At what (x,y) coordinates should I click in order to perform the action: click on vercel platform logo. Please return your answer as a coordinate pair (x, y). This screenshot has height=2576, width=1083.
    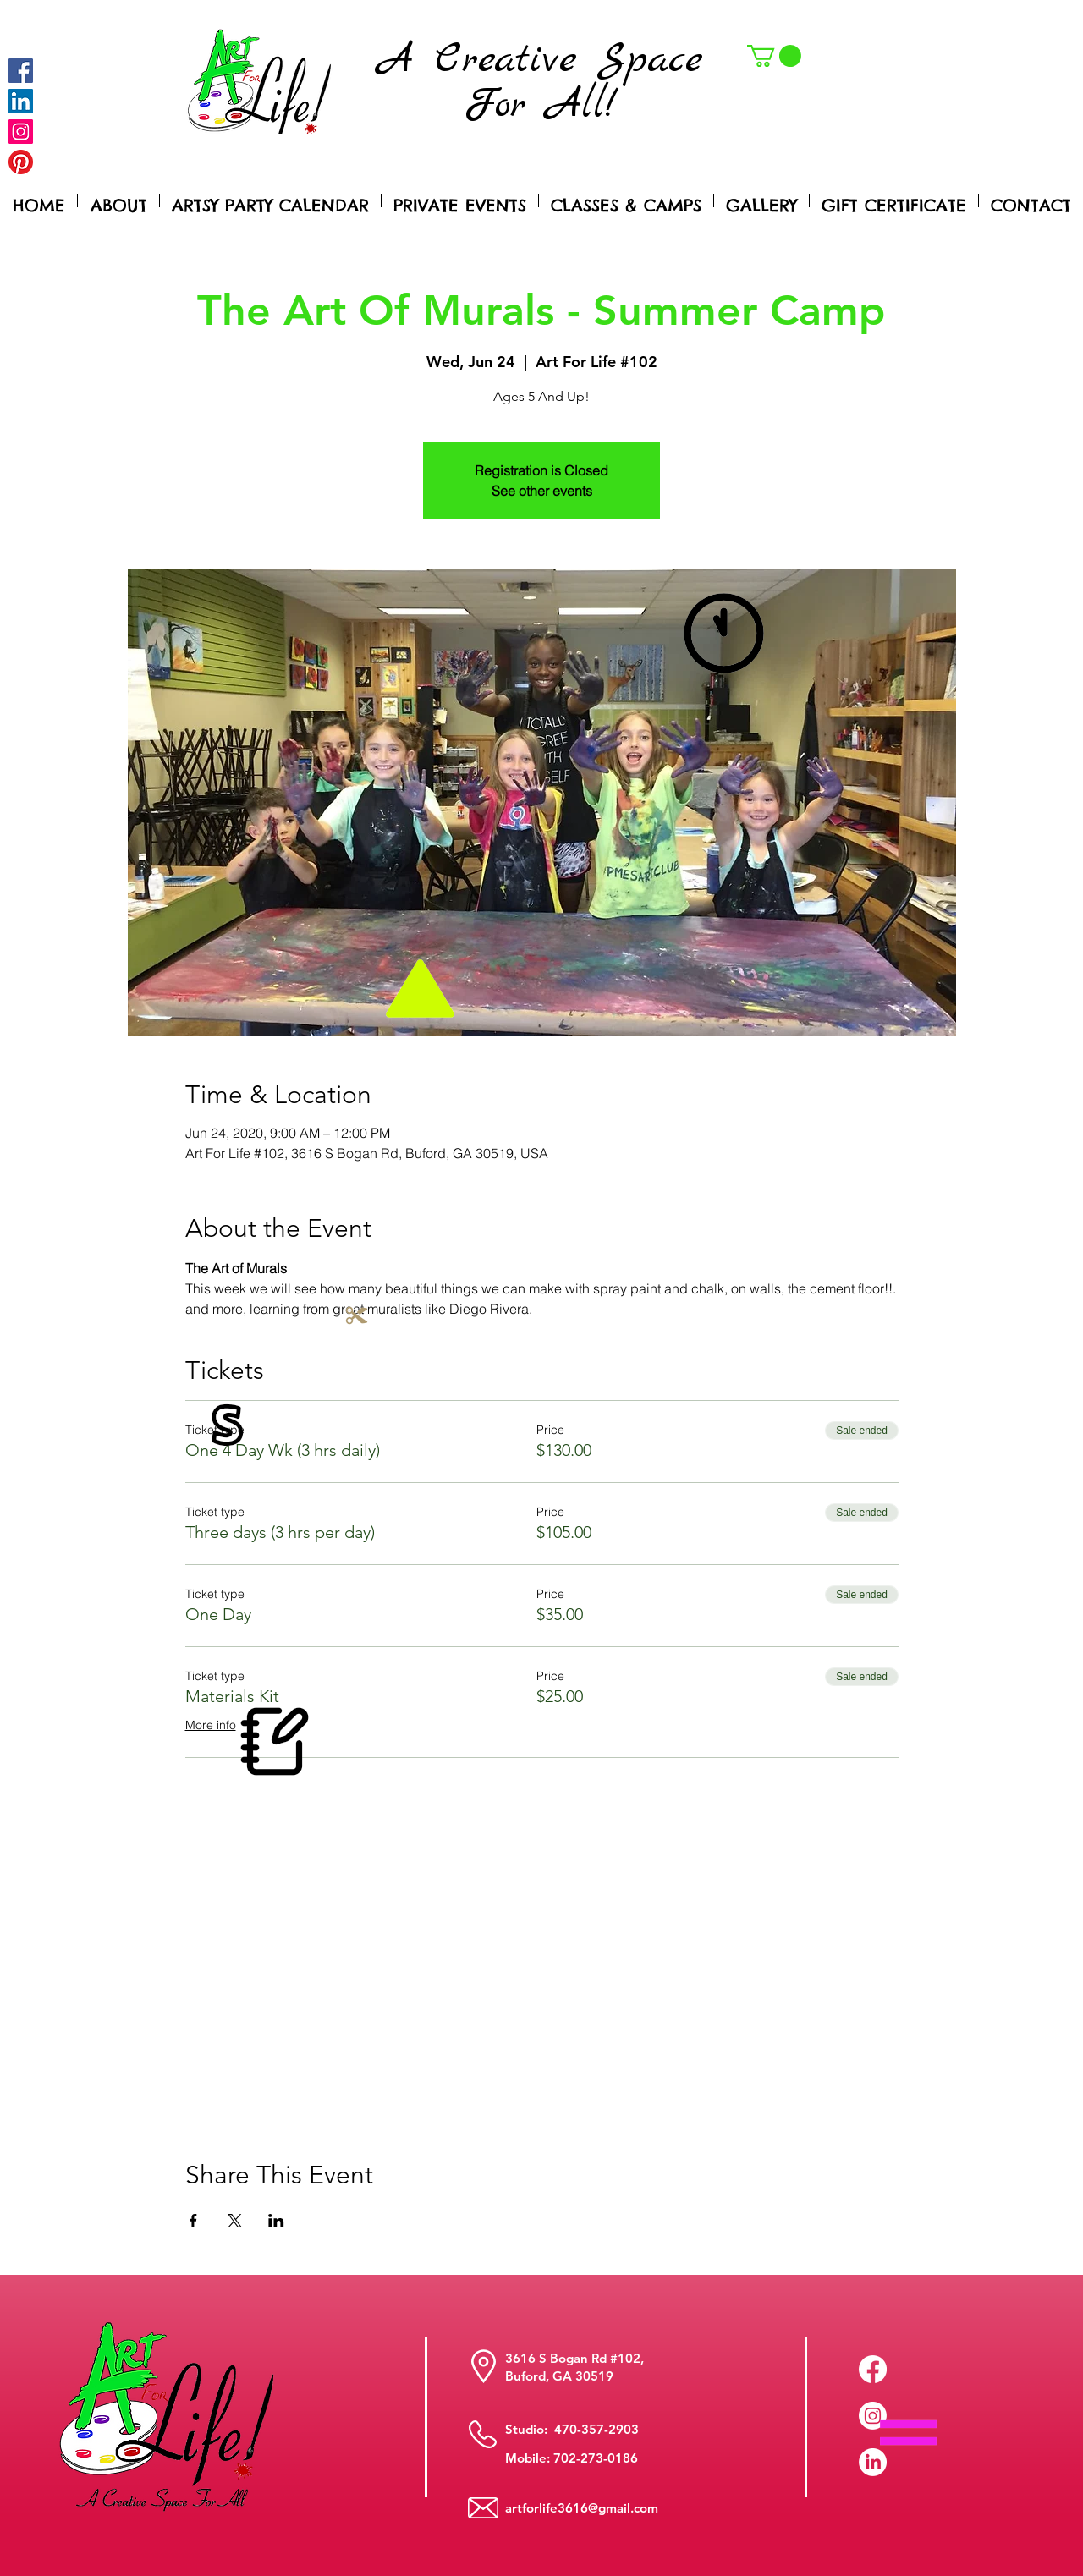
    Looking at the image, I should click on (420, 990).